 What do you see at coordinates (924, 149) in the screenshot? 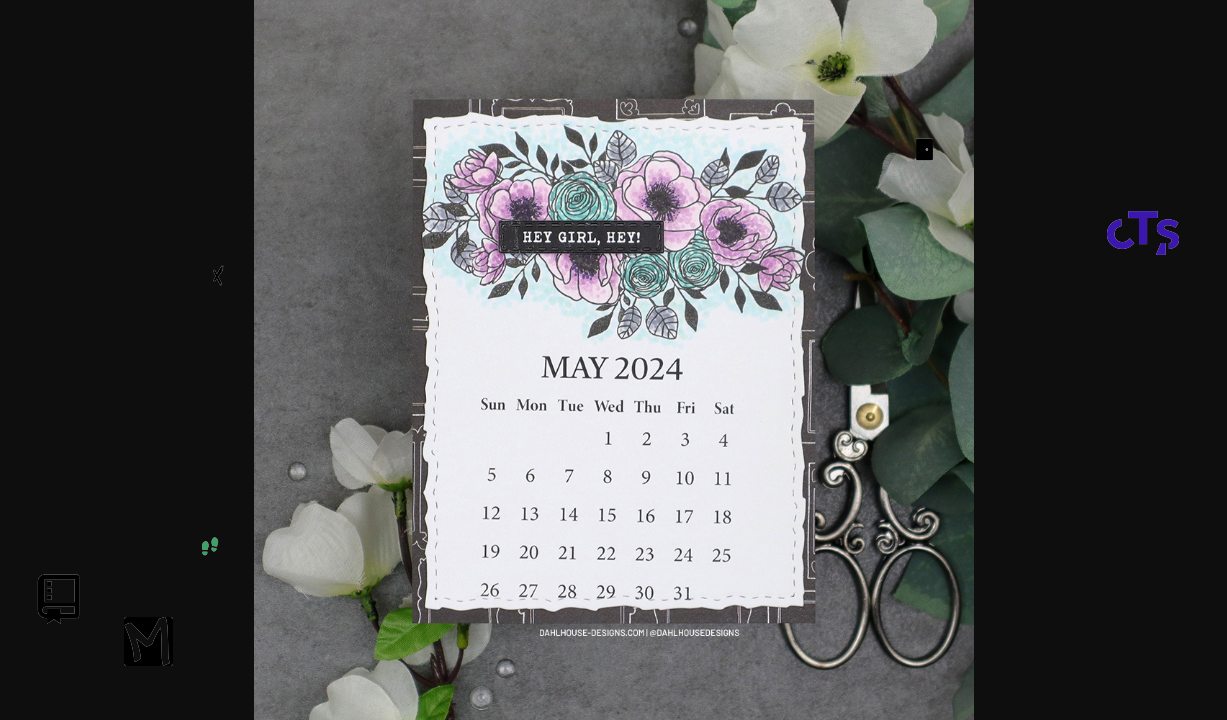
I see `exit or log out of the application` at bounding box center [924, 149].